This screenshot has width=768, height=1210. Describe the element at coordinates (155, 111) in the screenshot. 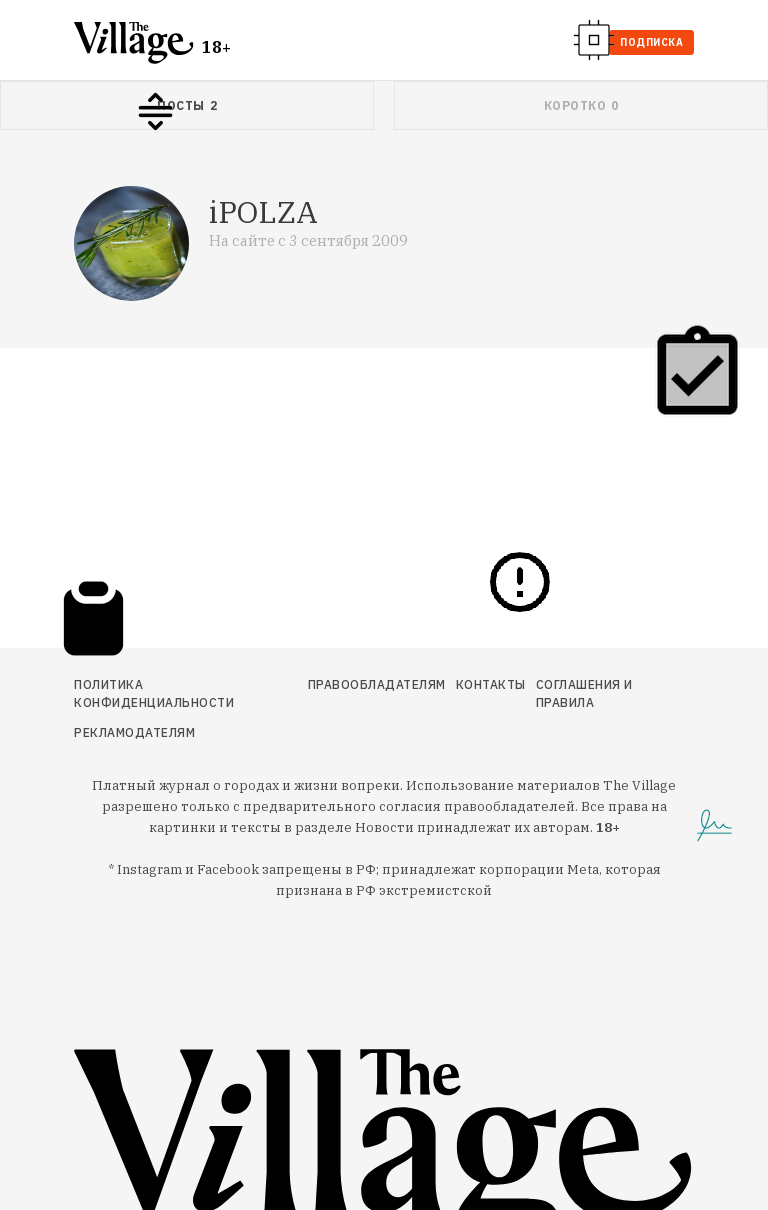

I see `reorder menu items or list elements` at that location.